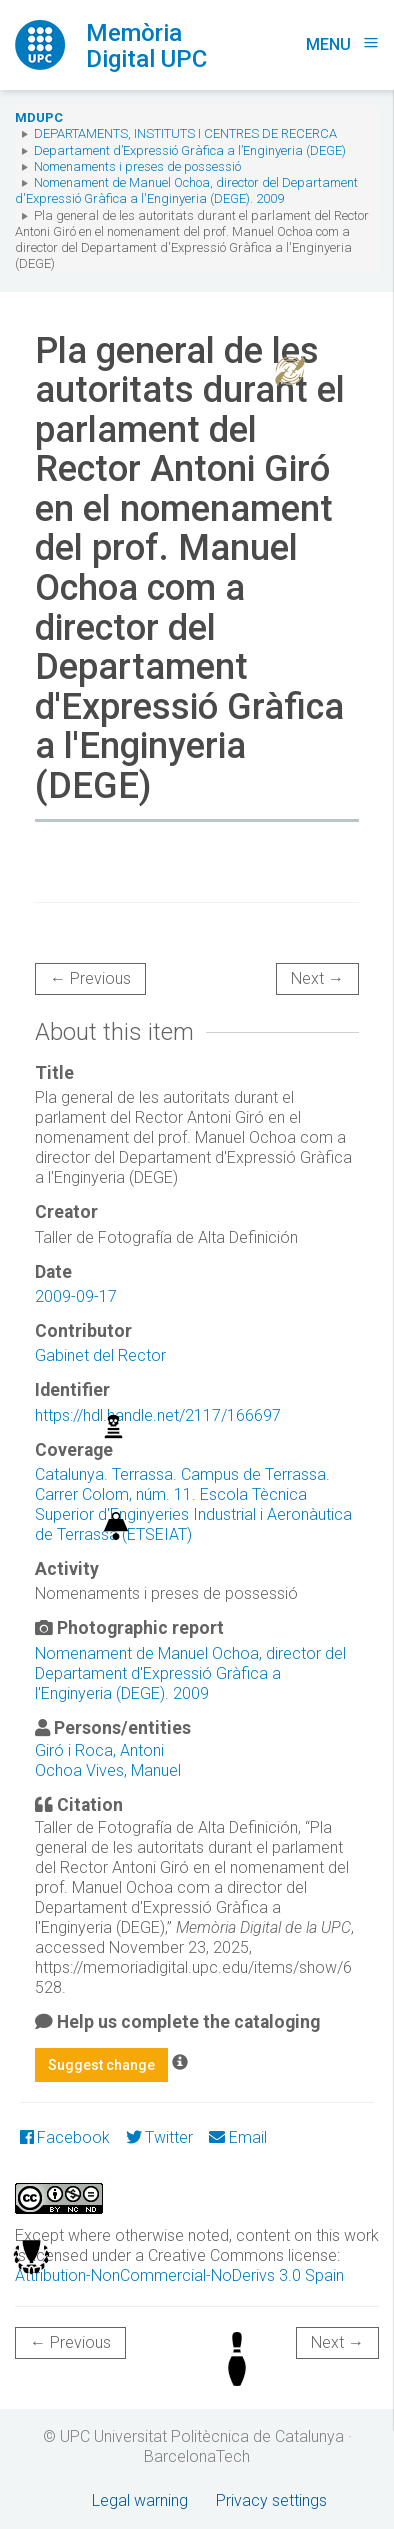 The image size is (394, 2529). What do you see at coordinates (113, 1426) in the screenshot?
I see `indicates a telefrag kill in-game` at bounding box center [113, 1426].